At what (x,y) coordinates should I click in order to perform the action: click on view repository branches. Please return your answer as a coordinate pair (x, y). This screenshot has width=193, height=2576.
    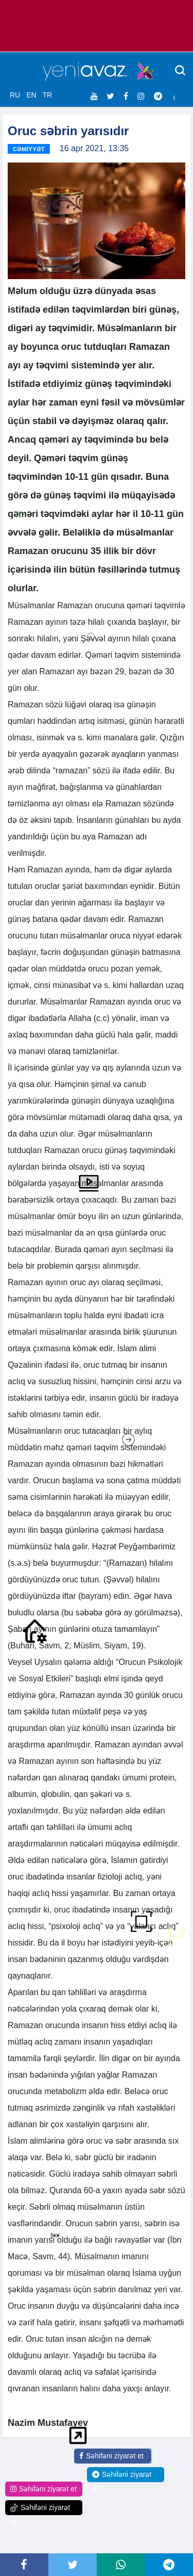
    Looking at the image, I should click on (175, 1936).